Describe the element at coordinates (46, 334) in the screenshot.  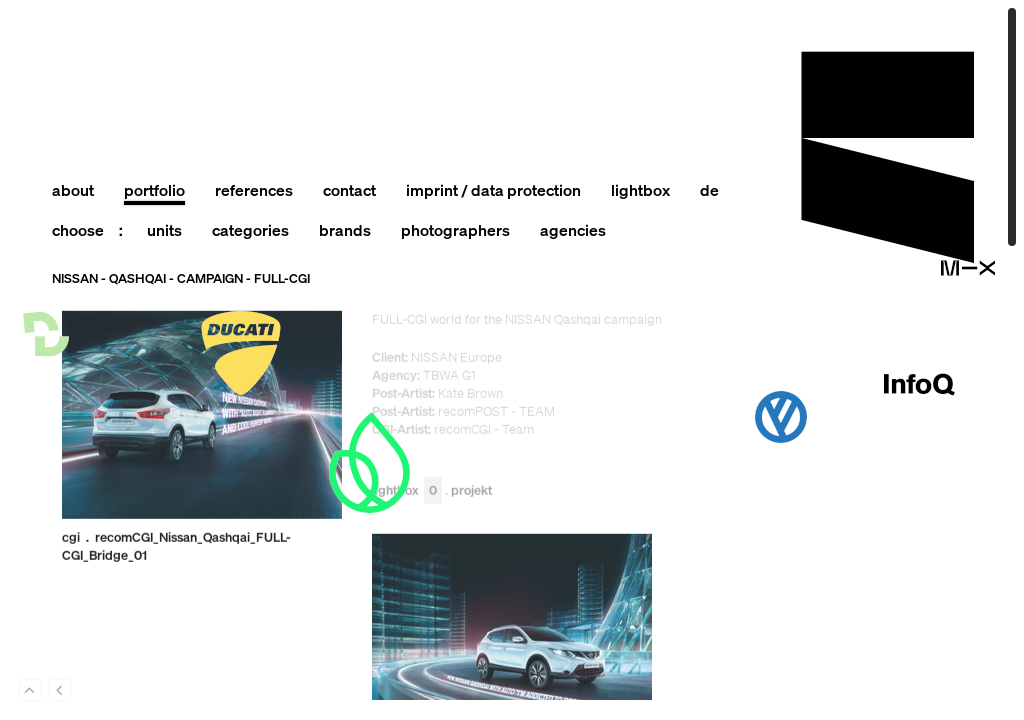
I see `open Decap CMS dashboard` at that location.